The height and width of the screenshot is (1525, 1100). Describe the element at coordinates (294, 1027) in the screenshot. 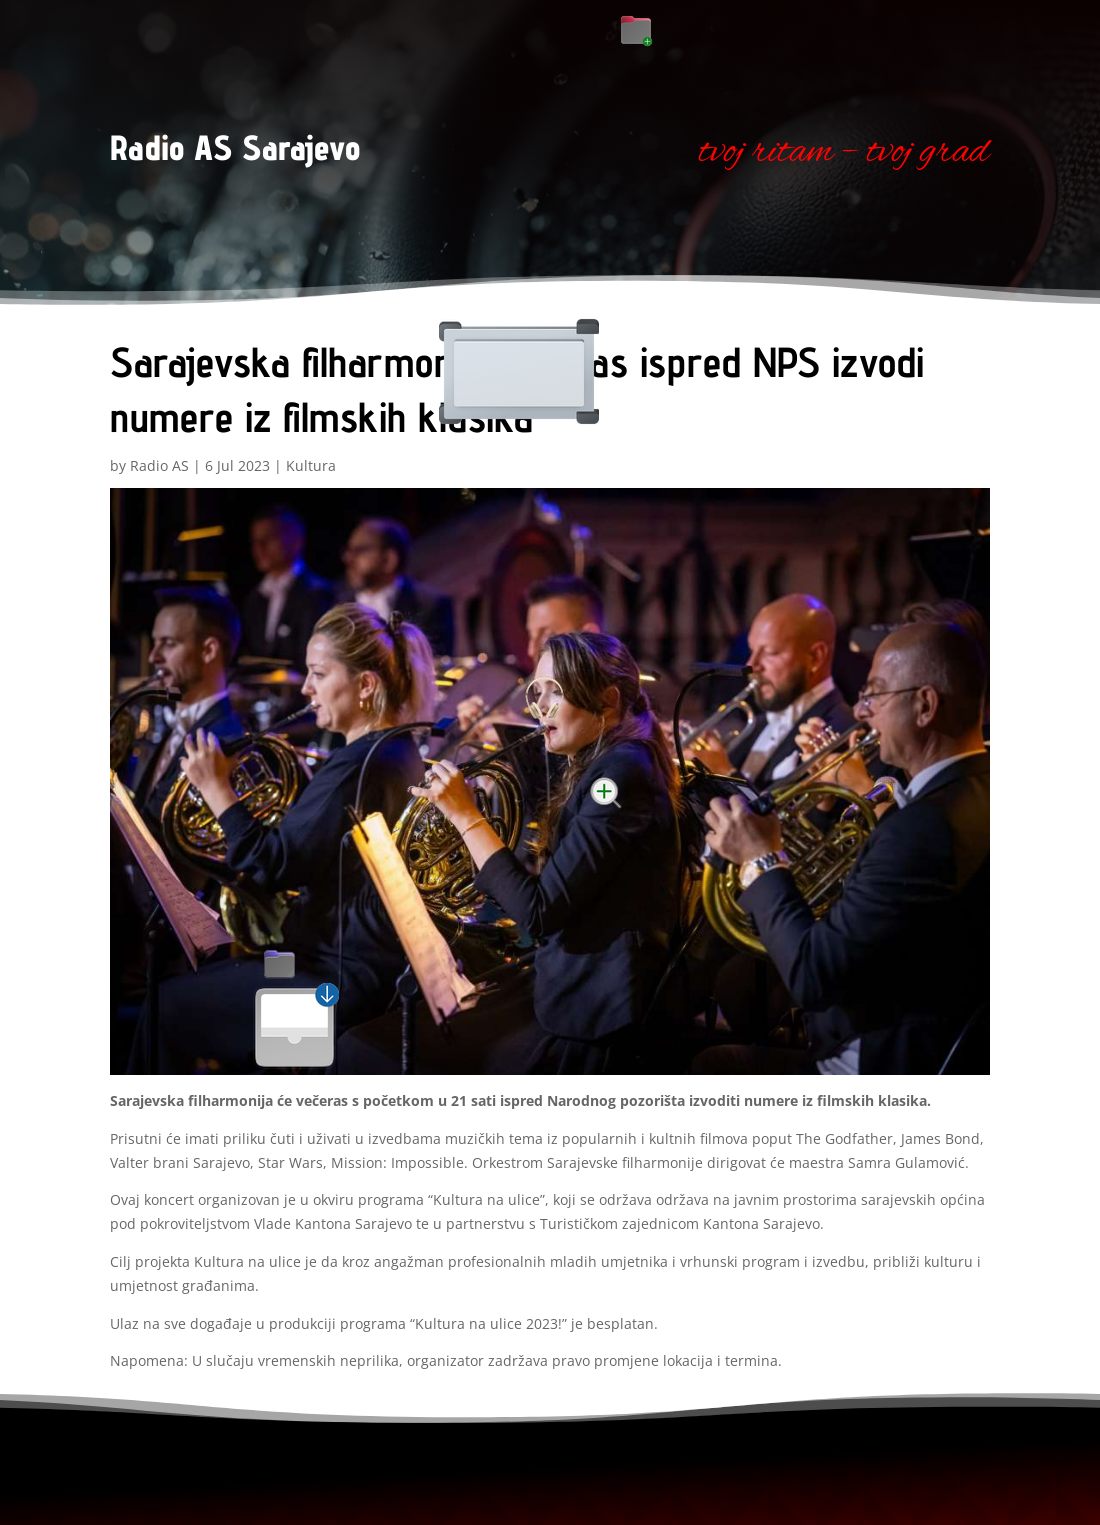

I see `access your email inbox` at that location.